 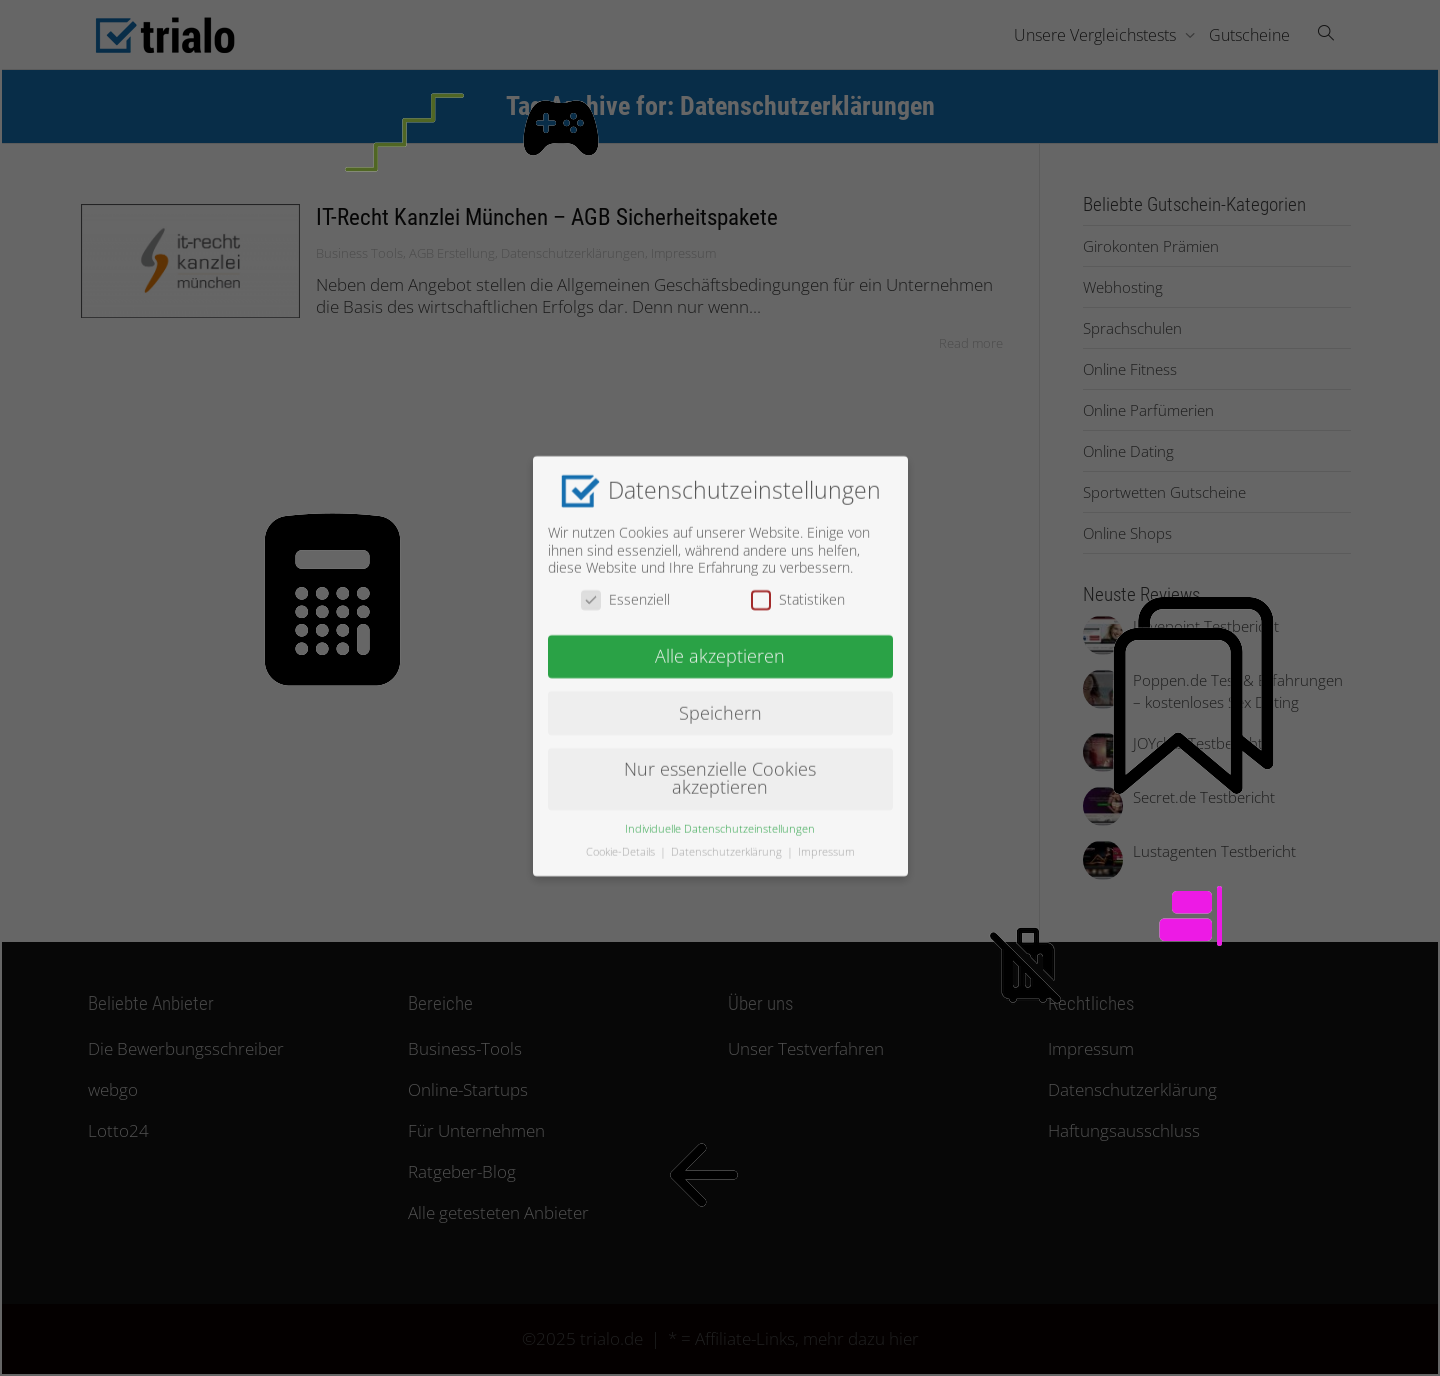 I want to click on open the calculator app, so click(x=332, y=599).